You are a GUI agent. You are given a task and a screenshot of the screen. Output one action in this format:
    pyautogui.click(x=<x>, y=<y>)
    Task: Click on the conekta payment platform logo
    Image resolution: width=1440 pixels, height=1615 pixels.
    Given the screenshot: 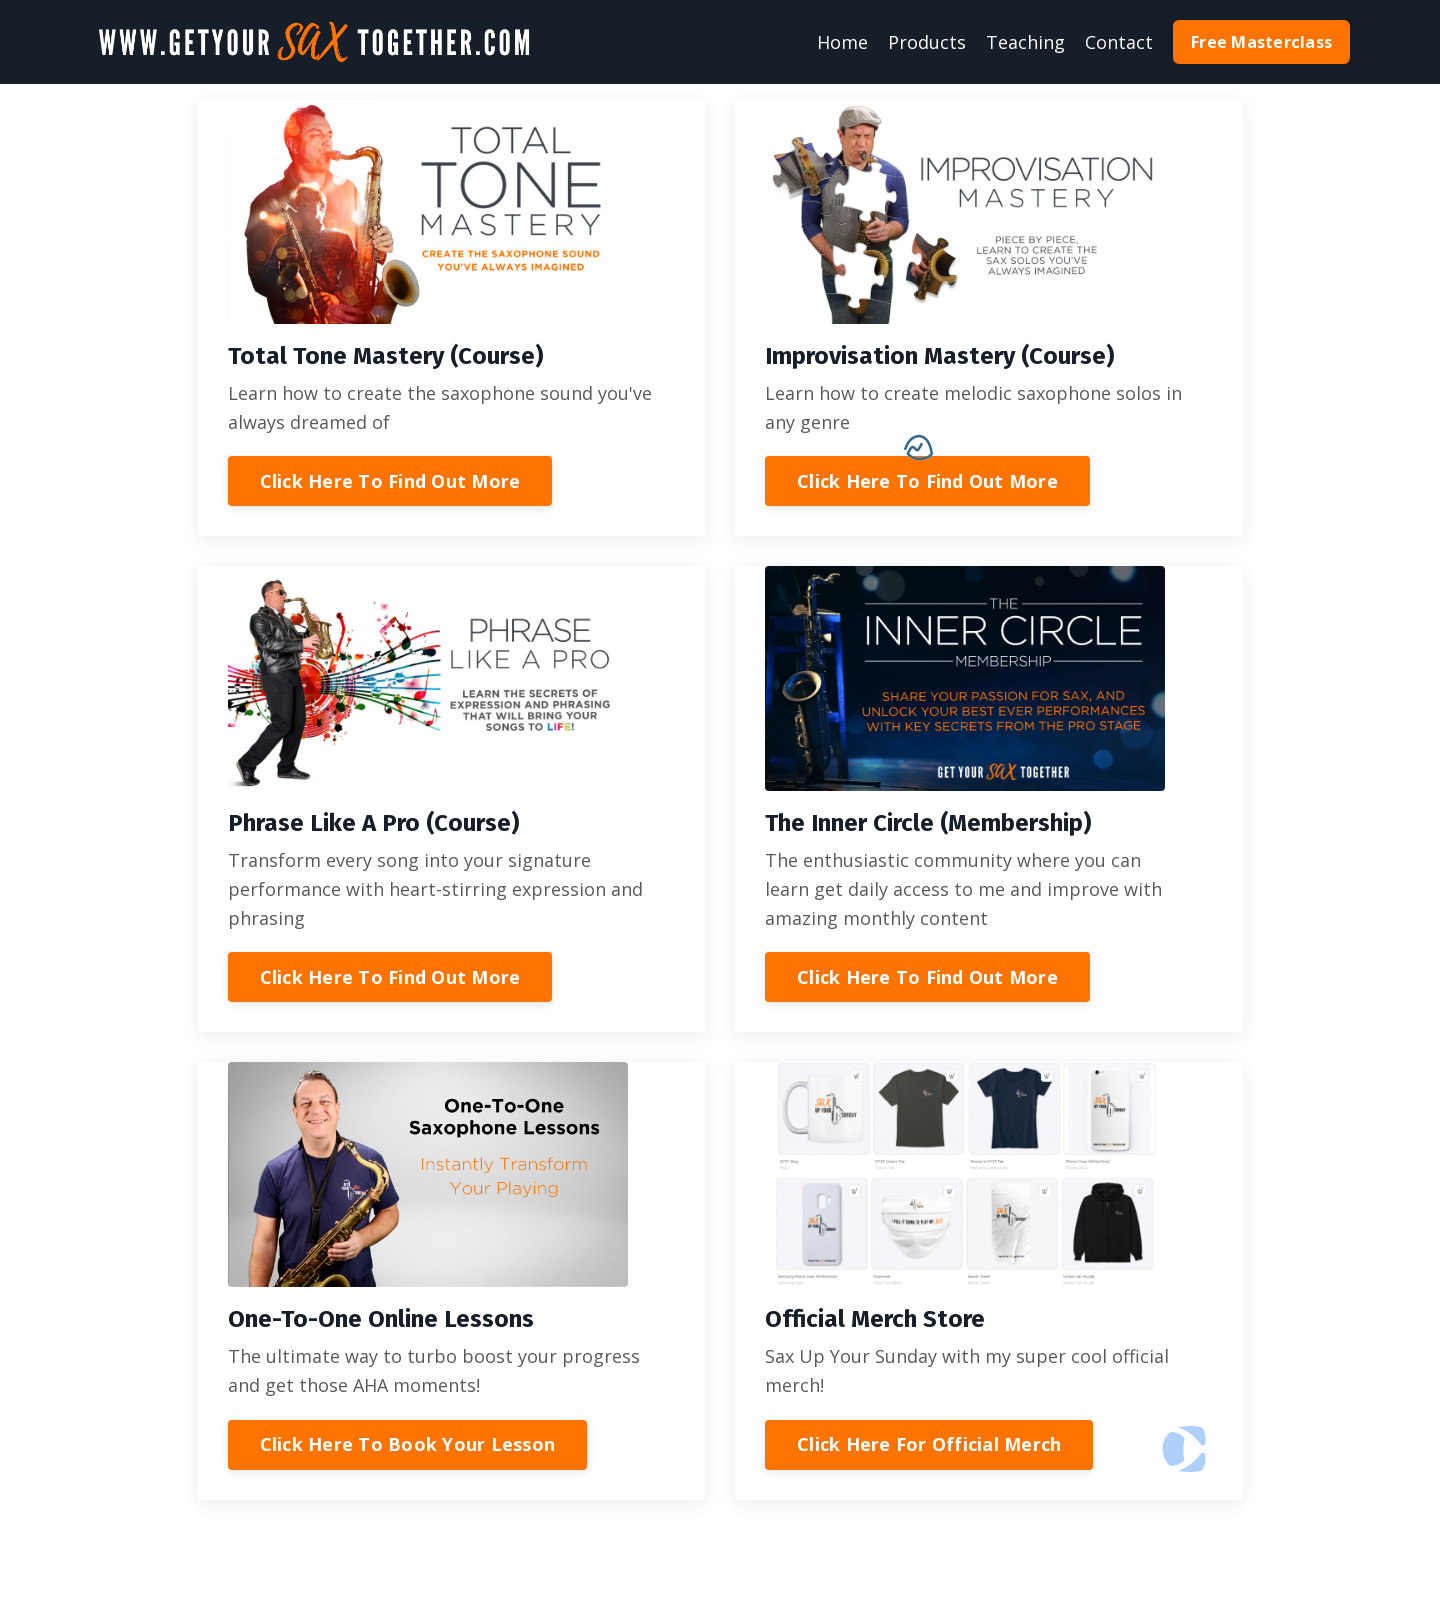 What is the action you would take?
    pyautogui.click(x=1184, y=1449)
    